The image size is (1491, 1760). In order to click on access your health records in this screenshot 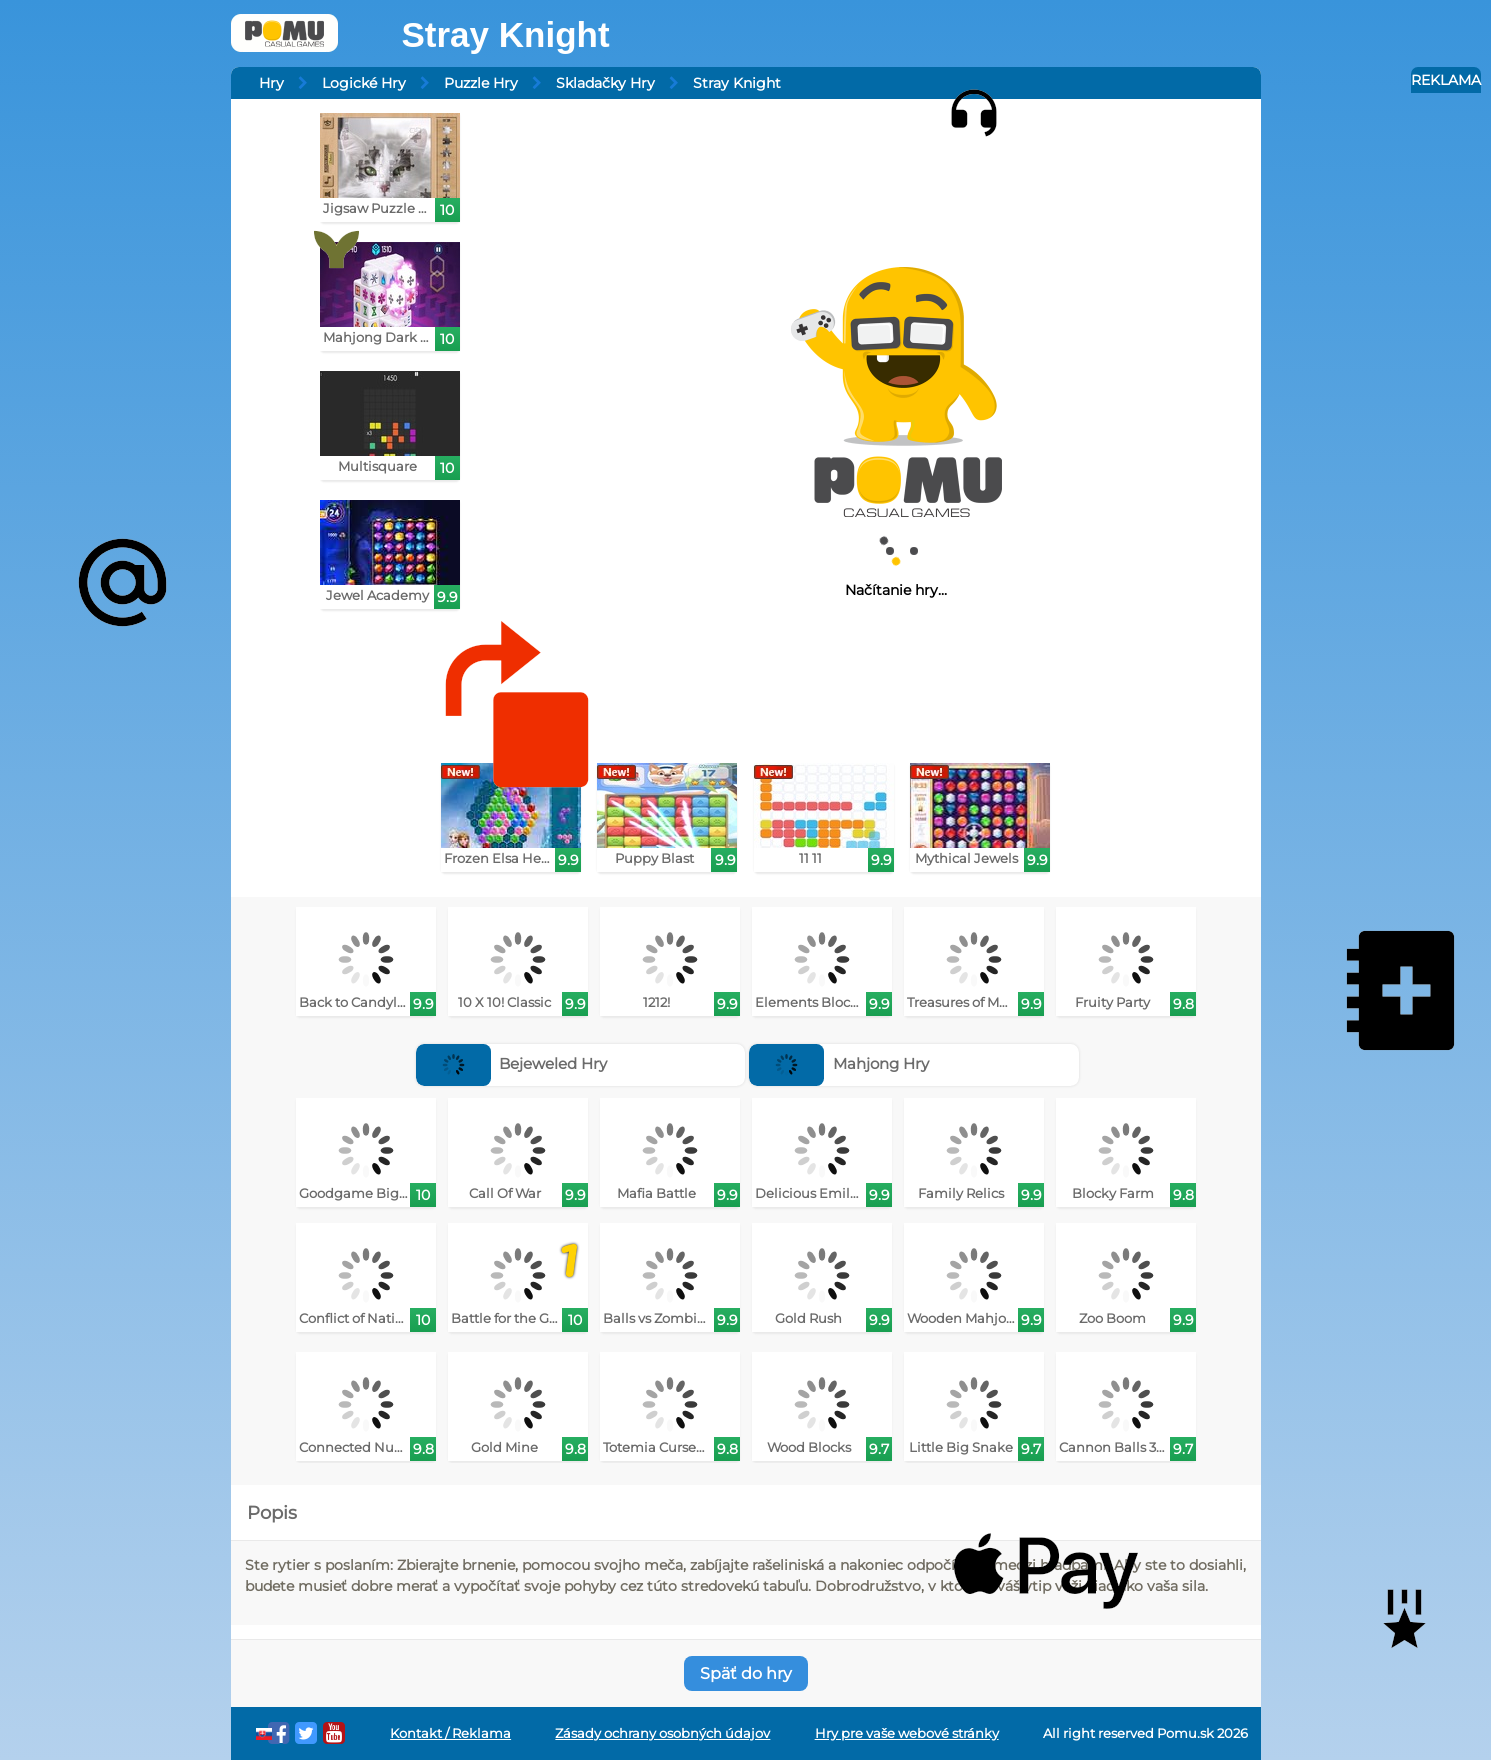, I will do `click(1400, 990)`.